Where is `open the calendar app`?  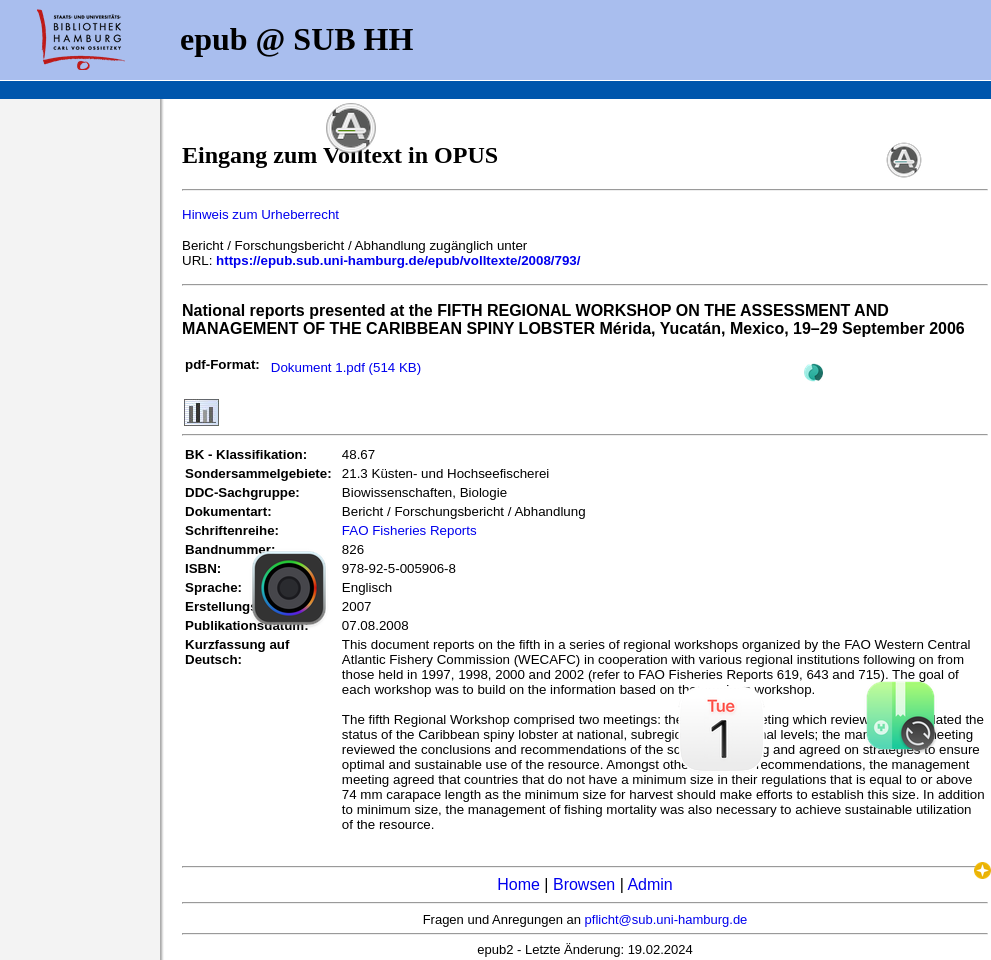 open the calendar app is located at coordinates (721, 729).